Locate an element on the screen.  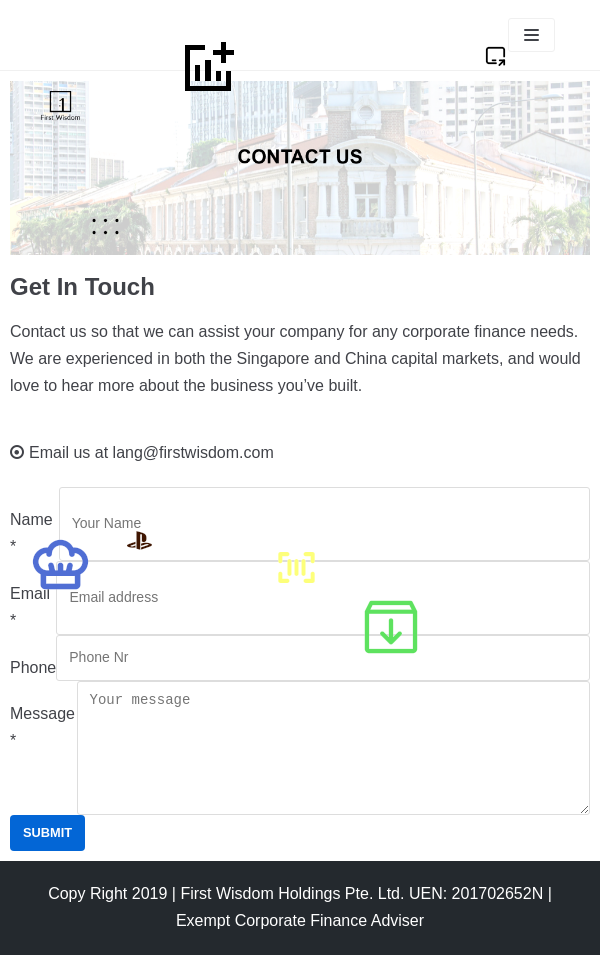
access cooking or recipe features is located at coordinates (60, 565).